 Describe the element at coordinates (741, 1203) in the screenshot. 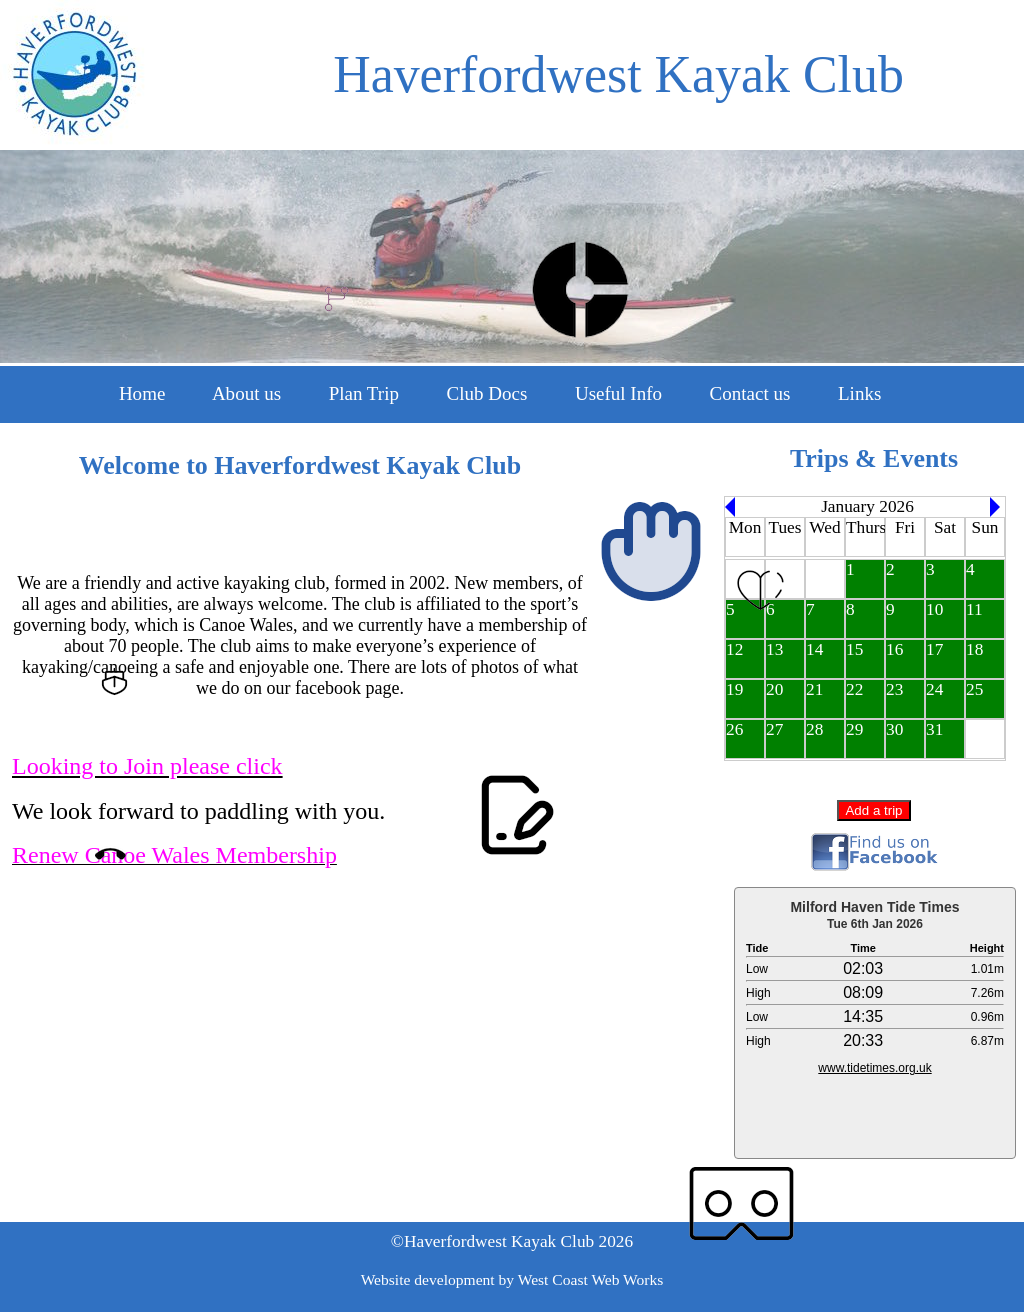

I see `launch VR or virtual reality mode` at that location.